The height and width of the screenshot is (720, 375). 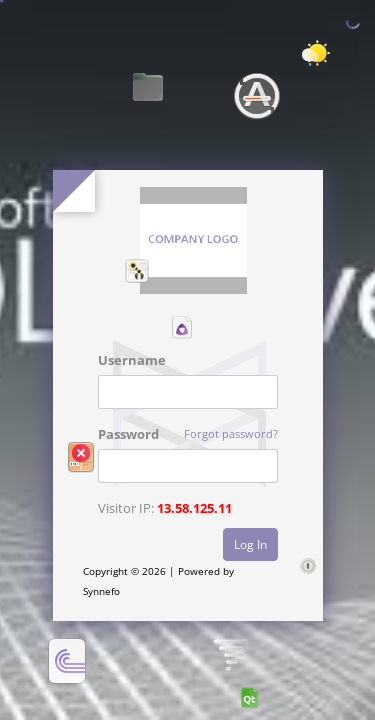 What do you see at coordinates (316, 53) in the screenshot?
I see `indicates scattered showers with partial sun` at bounding box center [316, 53].